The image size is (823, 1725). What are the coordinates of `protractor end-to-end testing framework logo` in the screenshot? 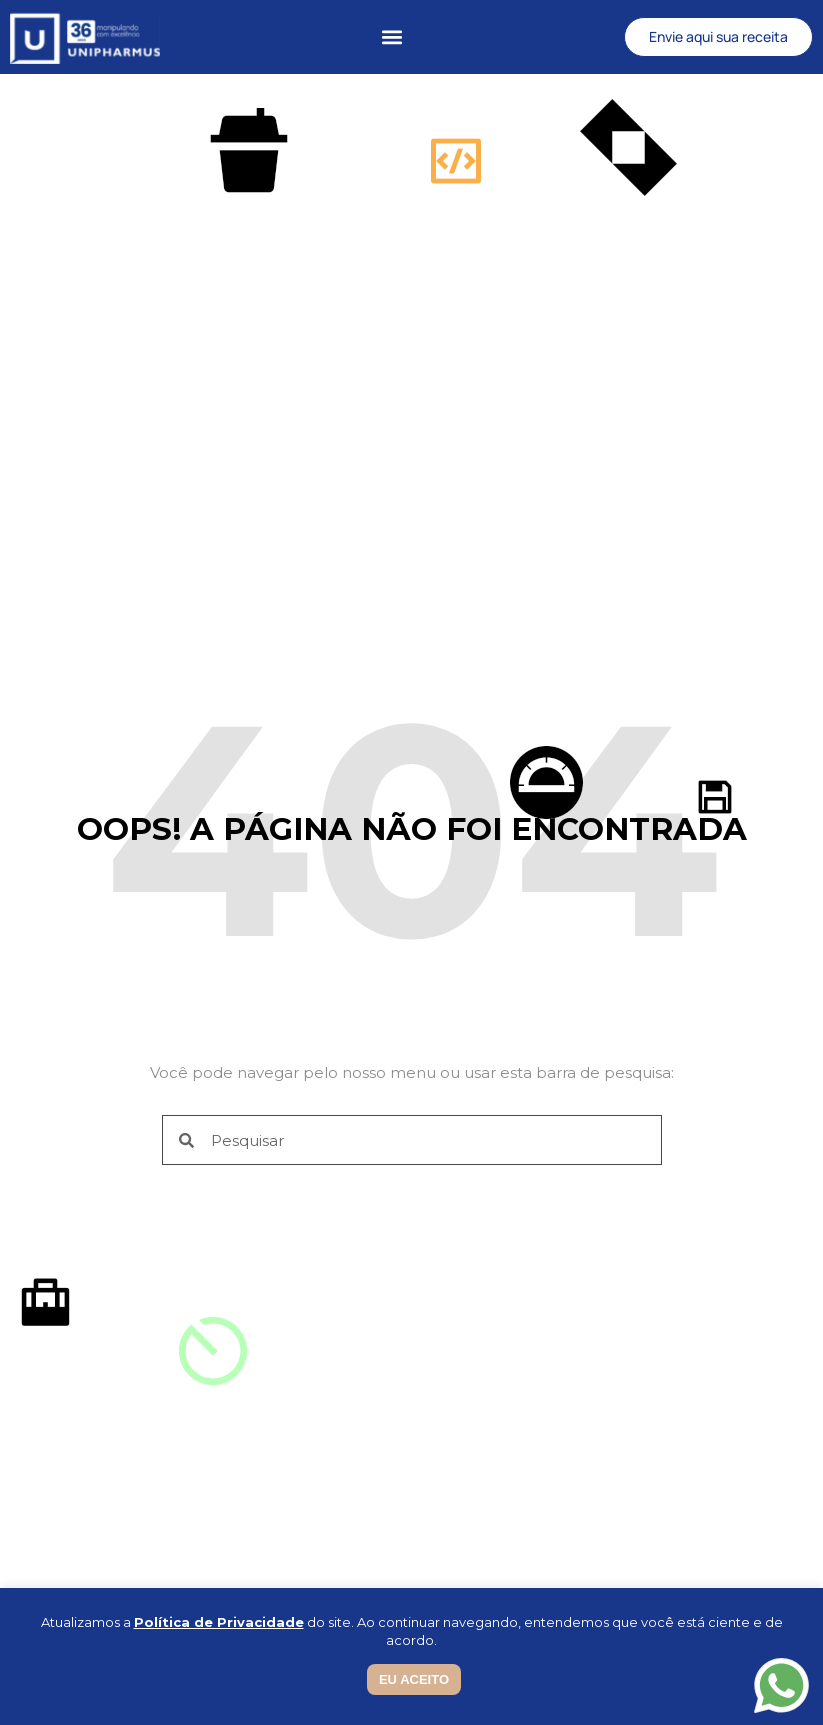 It's located at (546, 782).